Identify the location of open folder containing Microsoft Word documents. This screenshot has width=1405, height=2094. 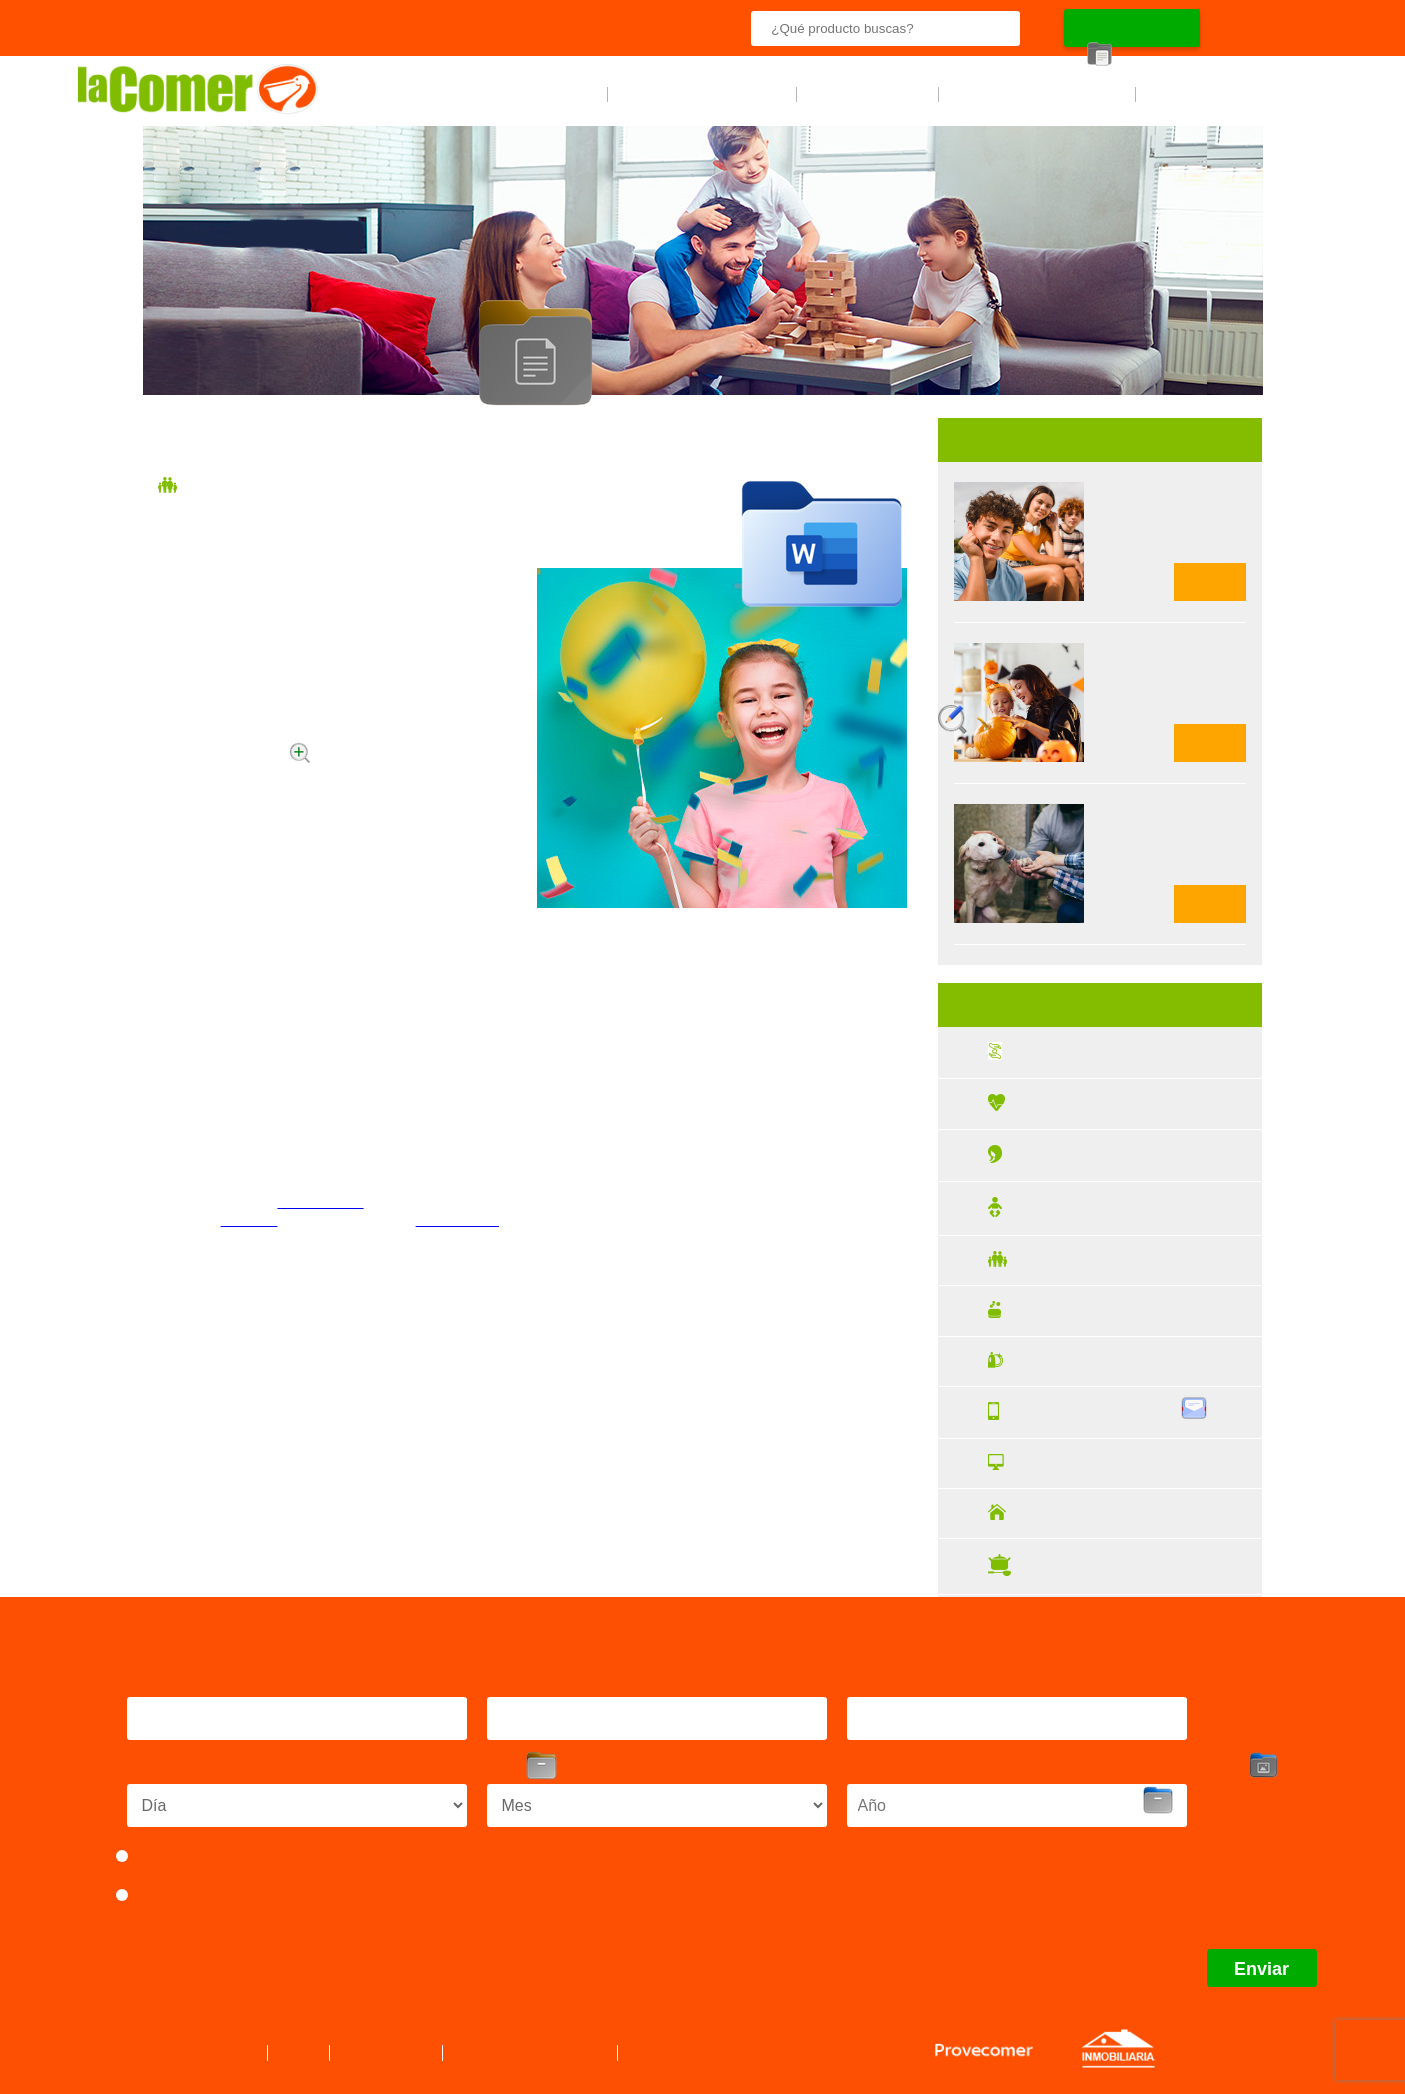
(821, 548).